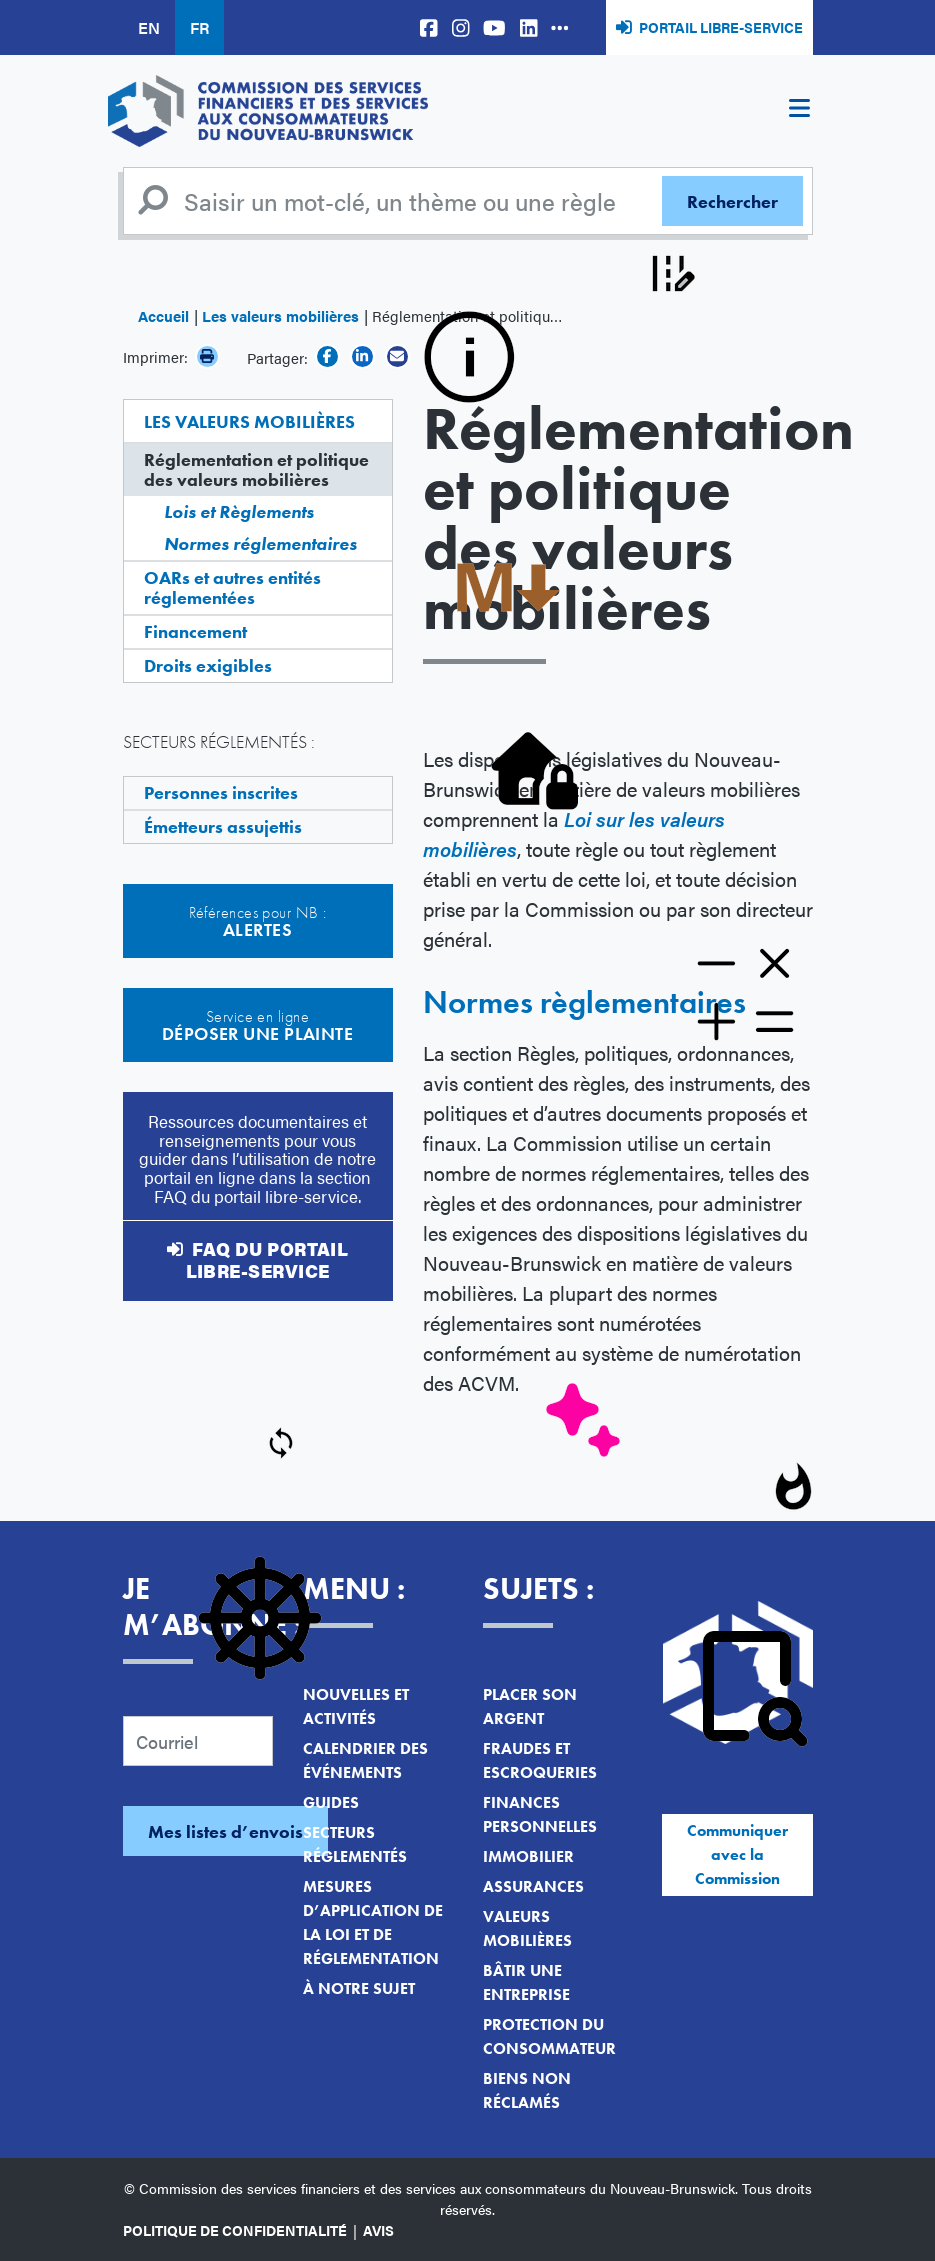  I want to click on sync data with cloud or server, so click(281, 1443).